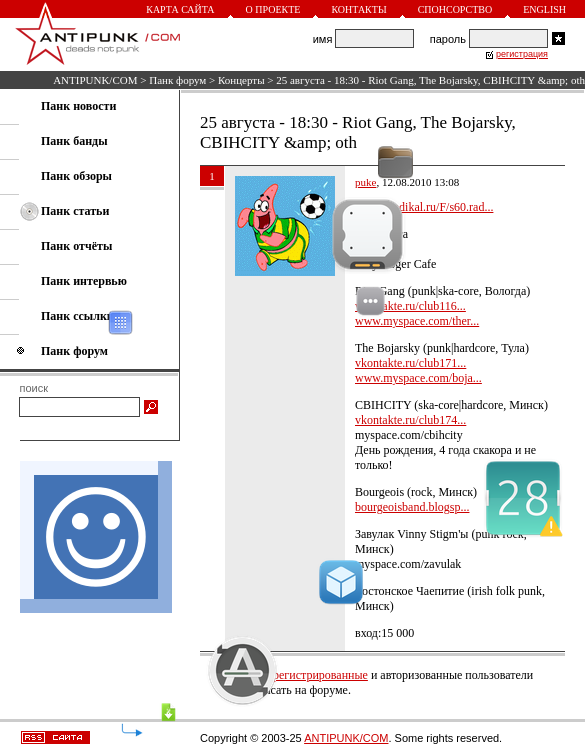 The width and height of the screenshot is (585, 753). I want to click on access 3D model or USD file viewer, so click(341, 582).